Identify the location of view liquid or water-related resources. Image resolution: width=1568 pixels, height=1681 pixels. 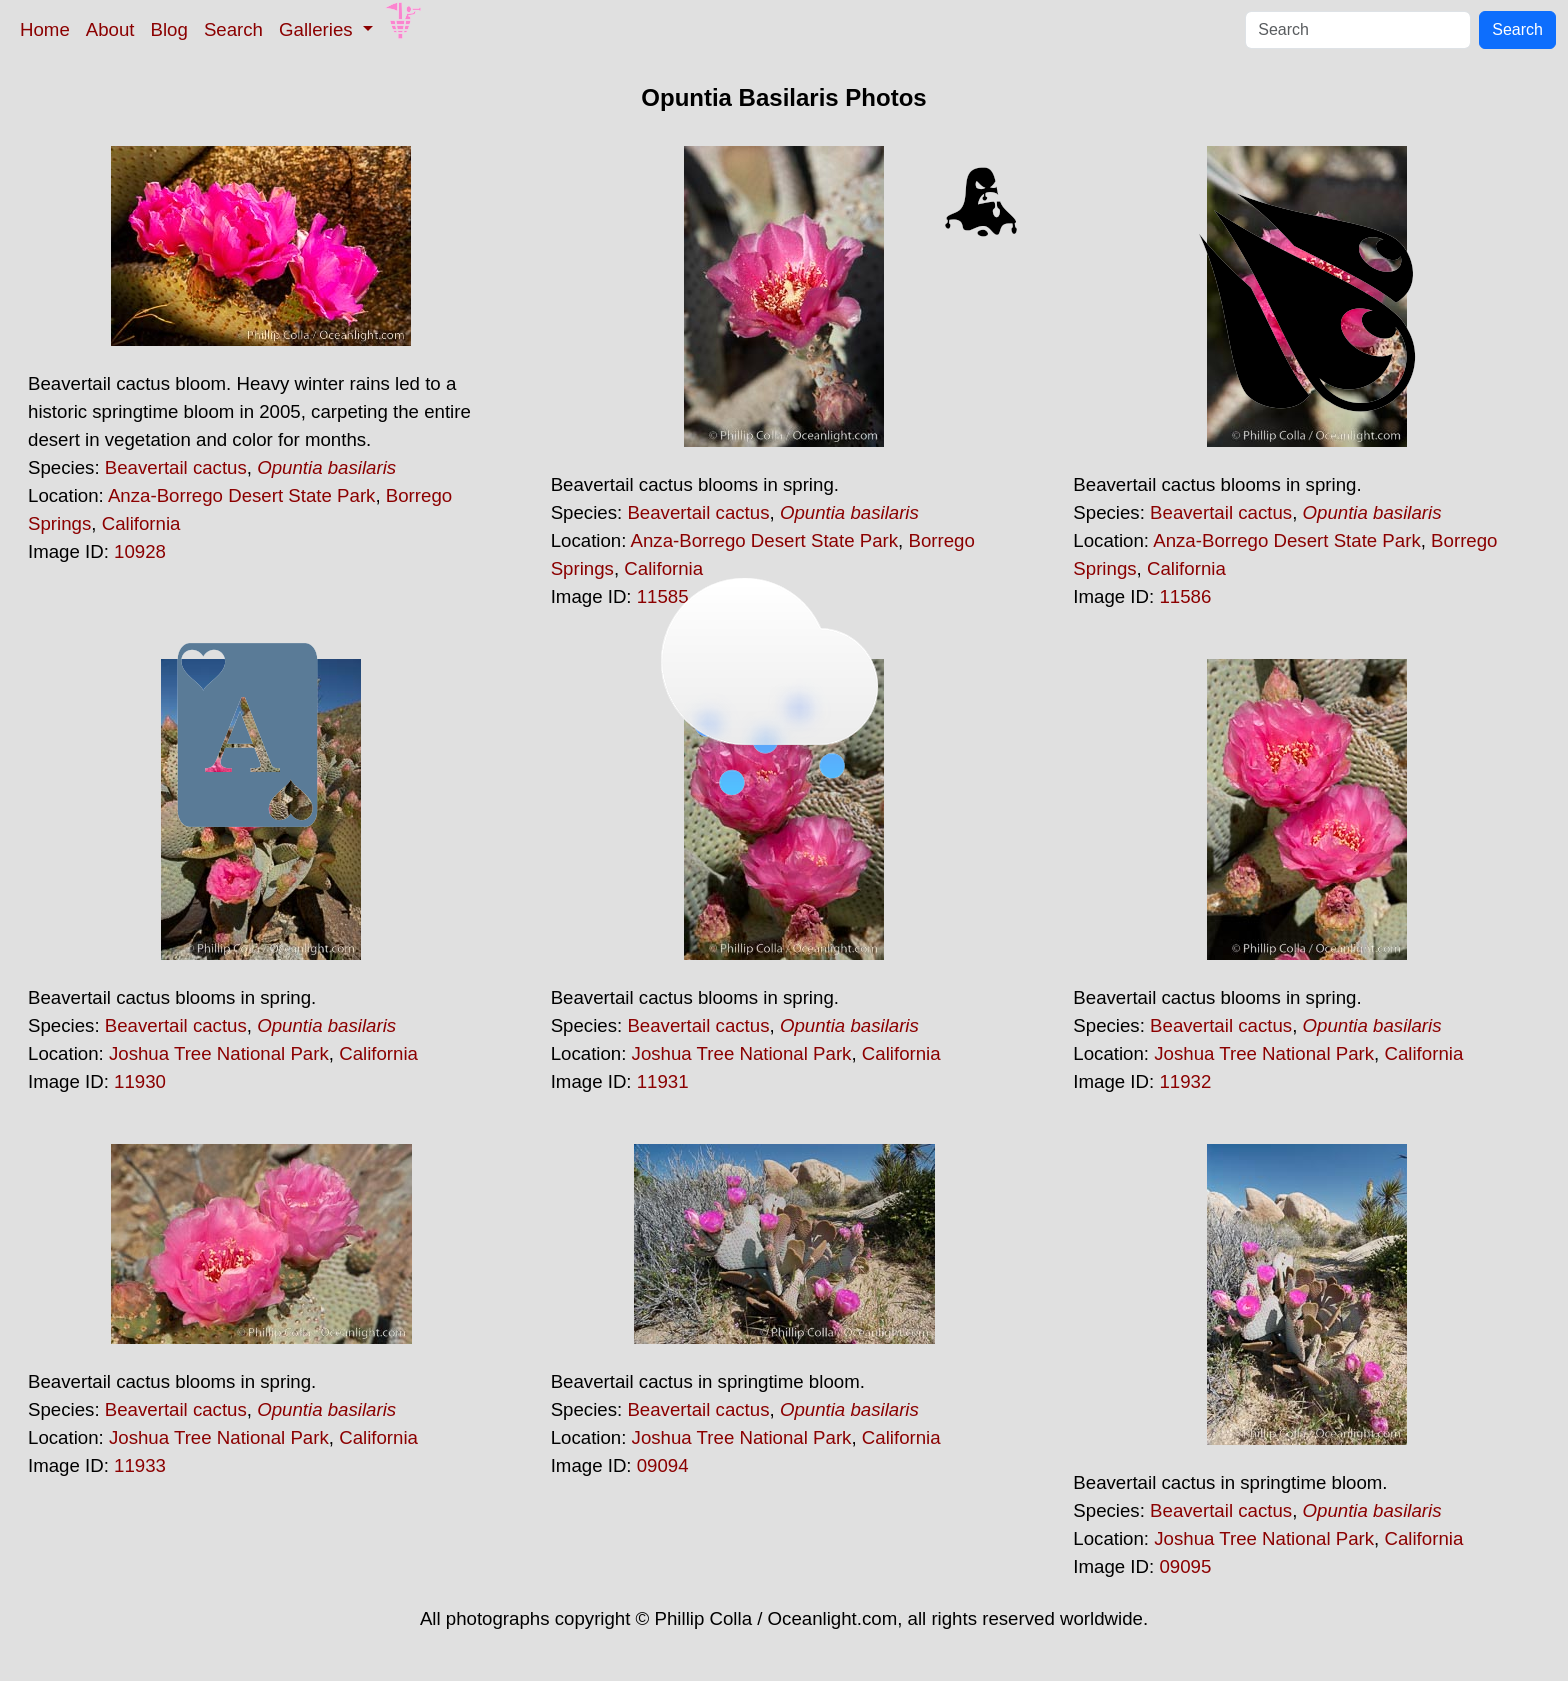
(1306, 300).